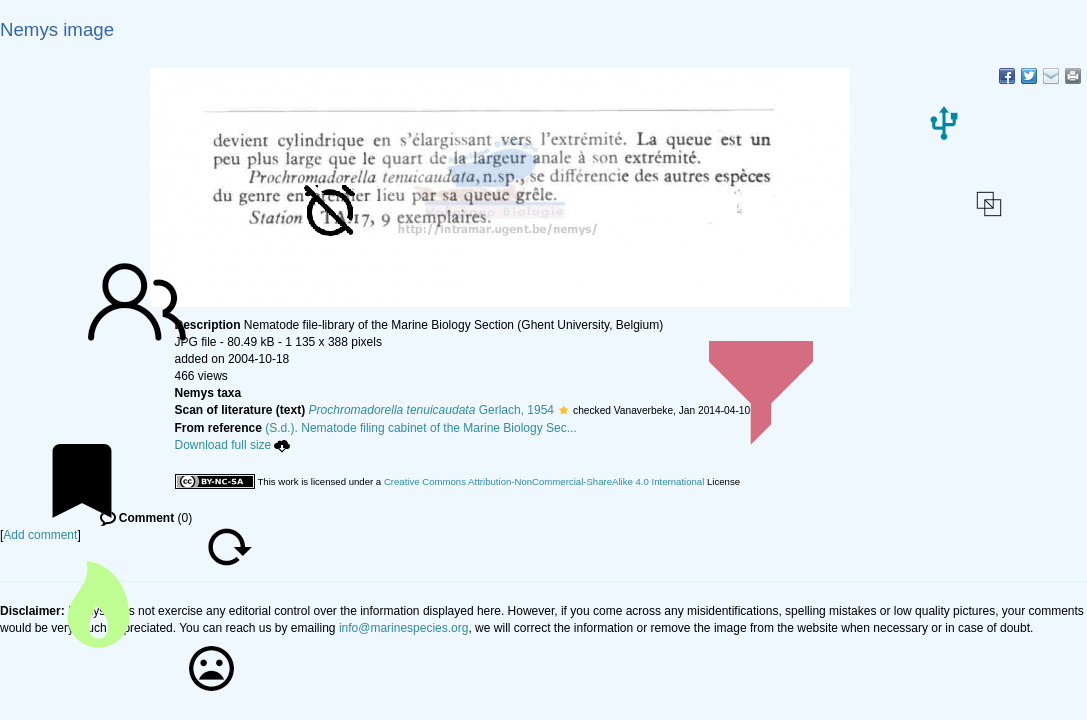 The height and width of the screenshot is (720, 1087). I want to click on save this item to your bookmarks, so click(82, 481).